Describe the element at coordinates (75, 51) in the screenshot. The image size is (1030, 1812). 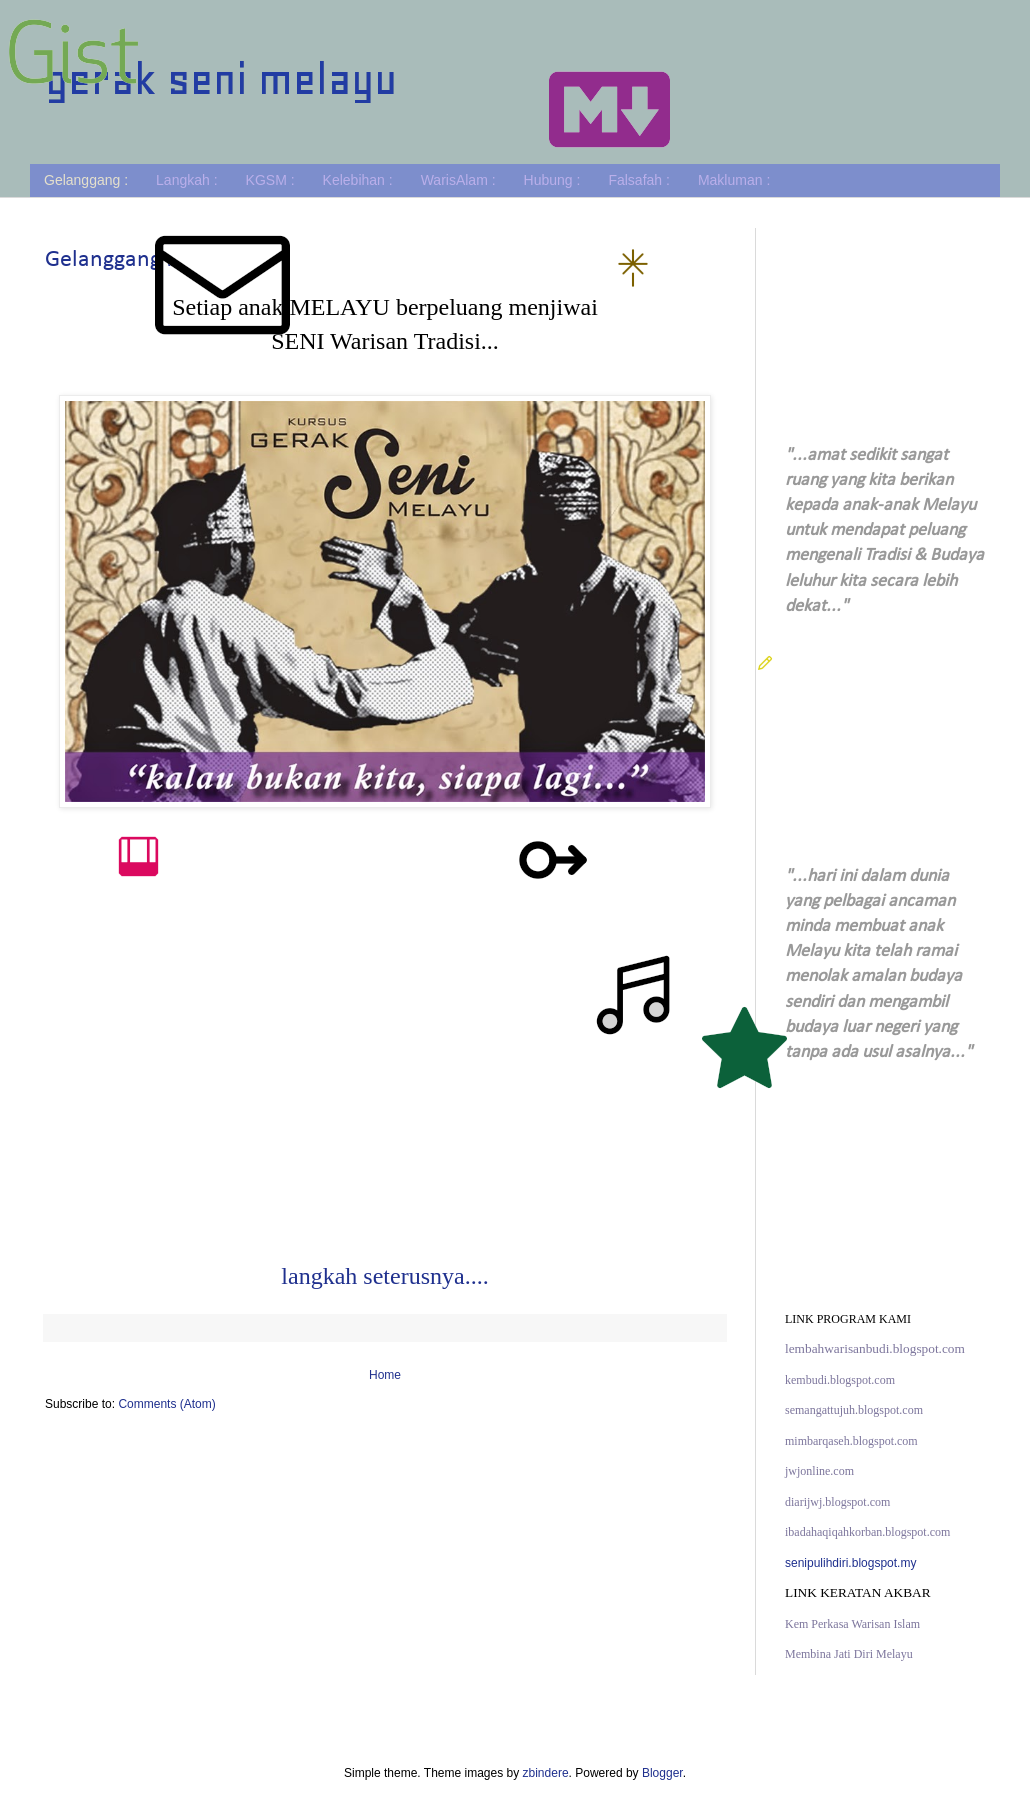
I see `open github gist to share code snippets` at that location.